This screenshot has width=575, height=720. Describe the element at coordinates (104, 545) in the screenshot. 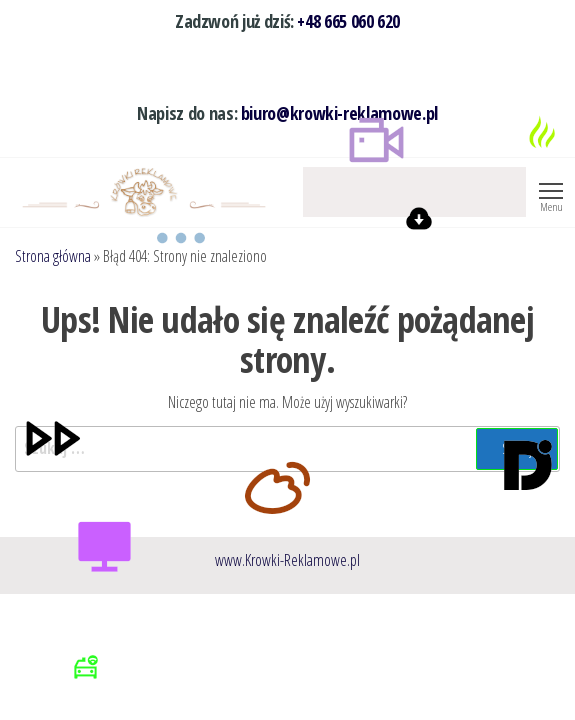

I see `access desktop or computer settings` at that location.